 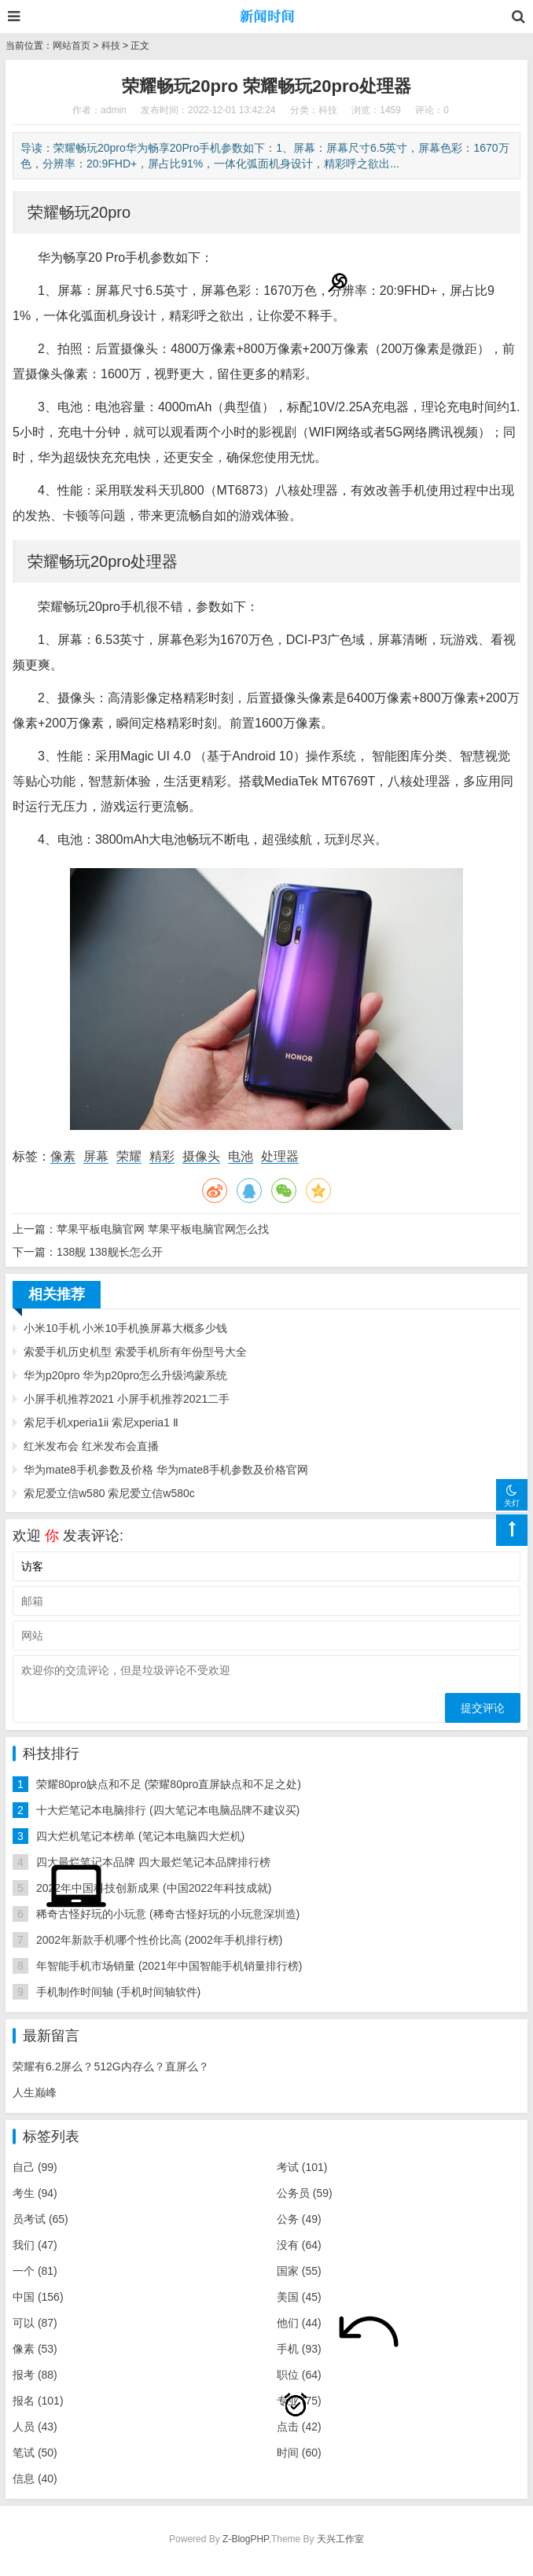 What do you see at coordinates (76, 1887) in the screenshot?
I see `access chromebook or laptop settings` at bounding box center [76, 1887].